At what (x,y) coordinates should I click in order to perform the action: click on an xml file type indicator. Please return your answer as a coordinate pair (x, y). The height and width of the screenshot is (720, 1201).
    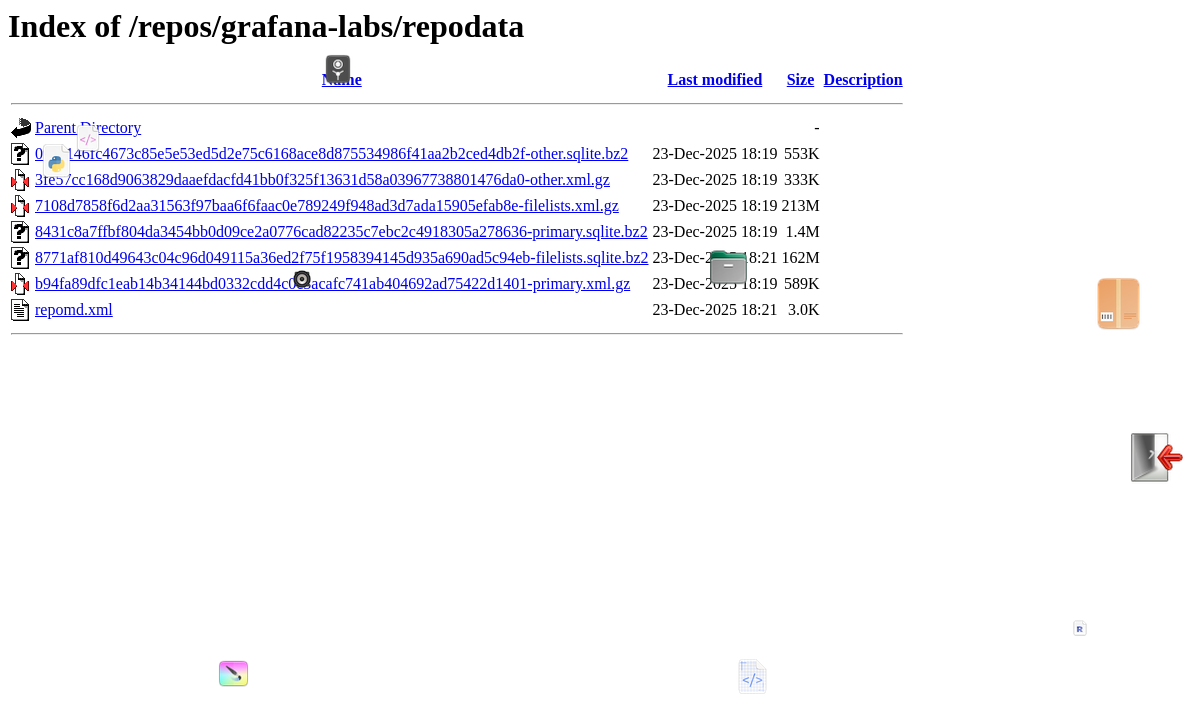
    Looking at the image, I should click on (88, 138).